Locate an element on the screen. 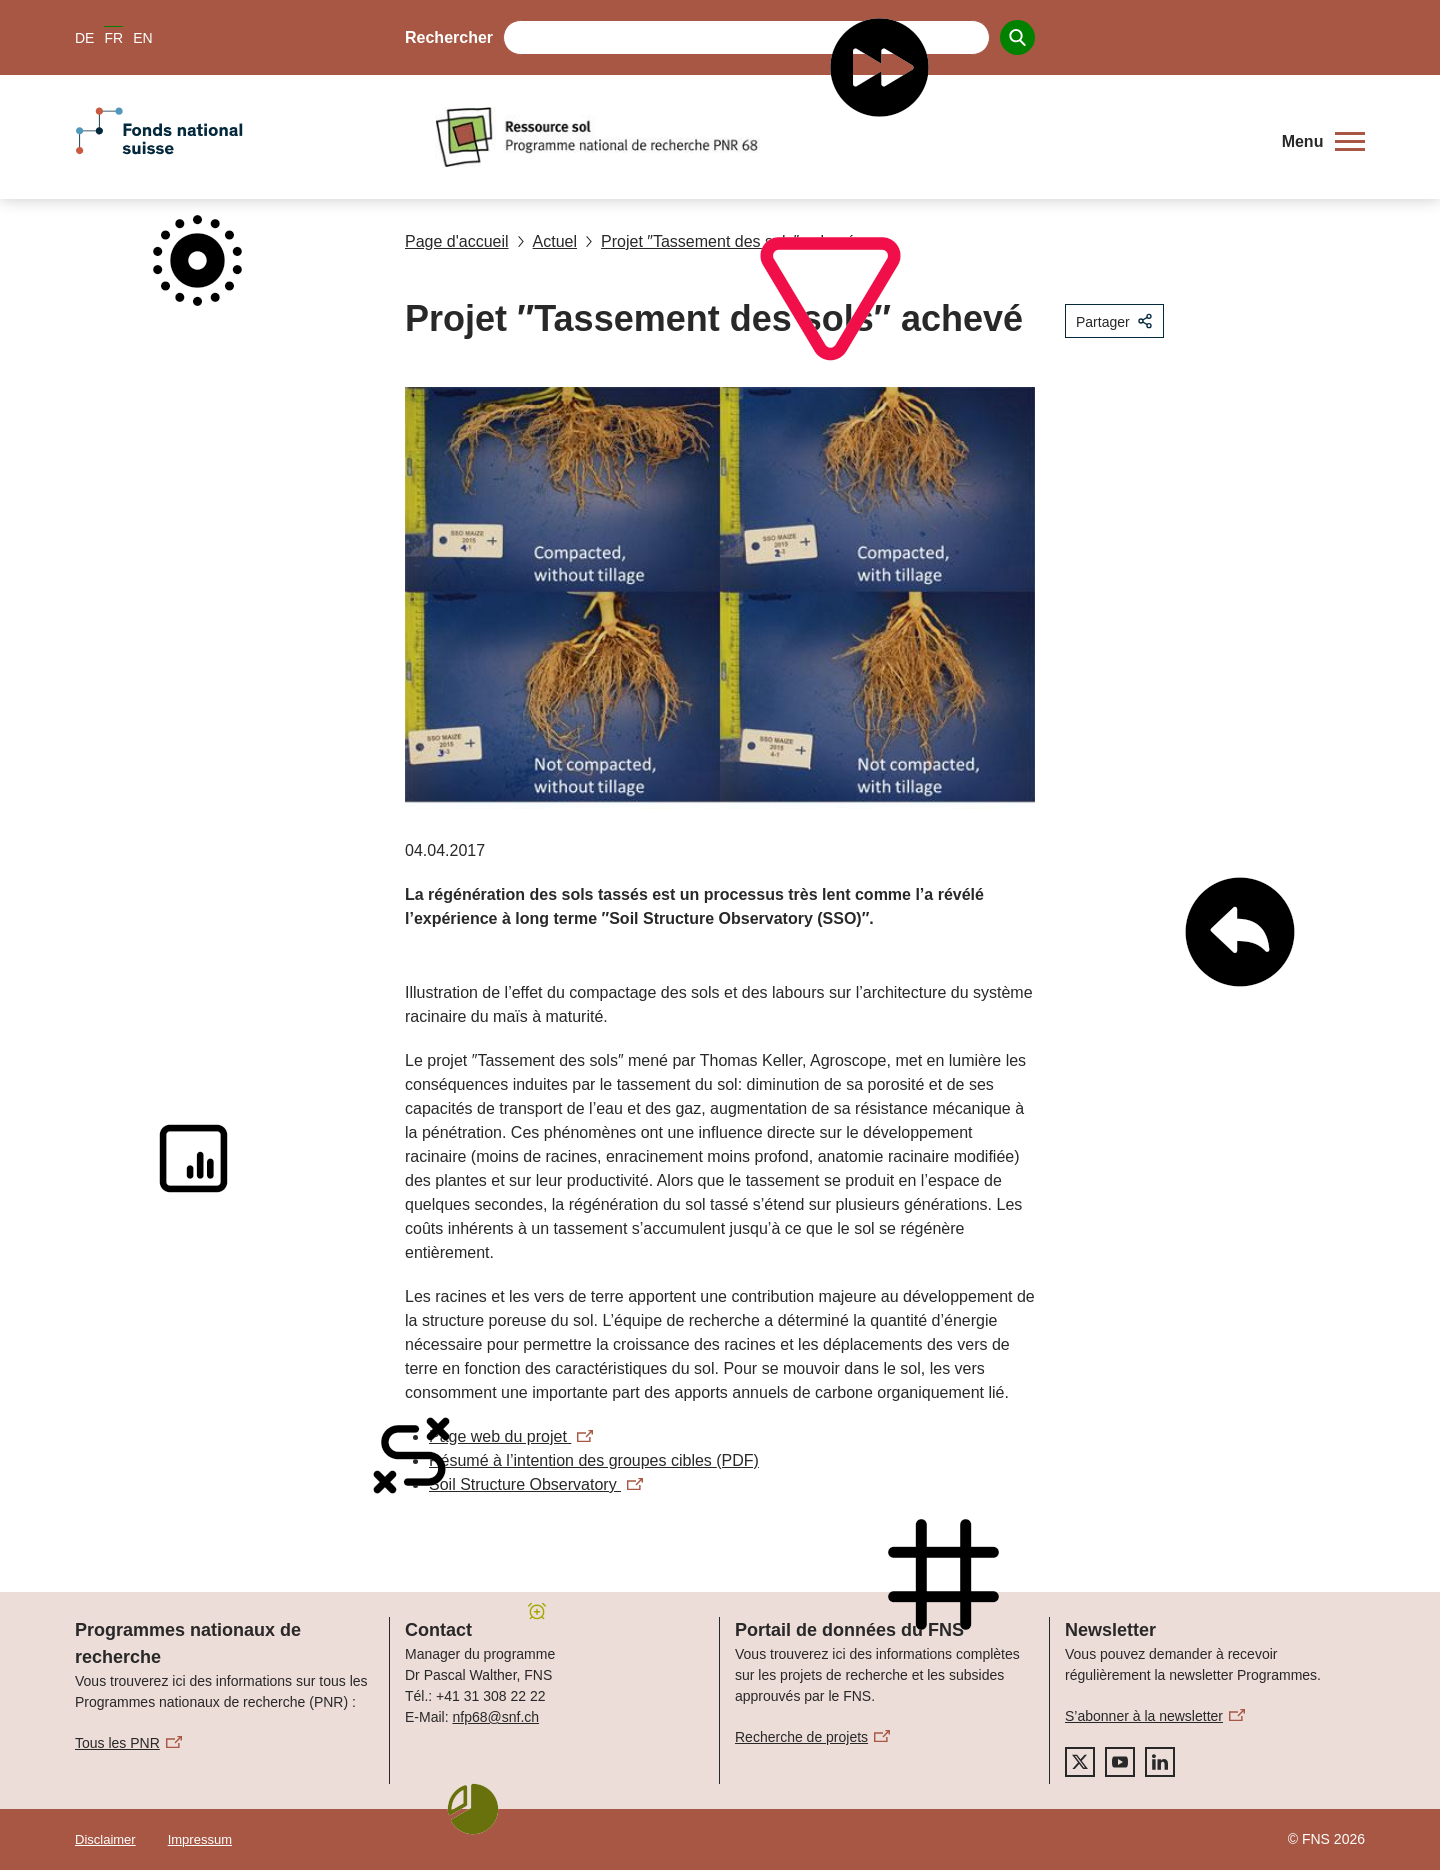 This screenshot has height=1870, width=1440. view items in grid layout is located at coordinates (943, 1574).